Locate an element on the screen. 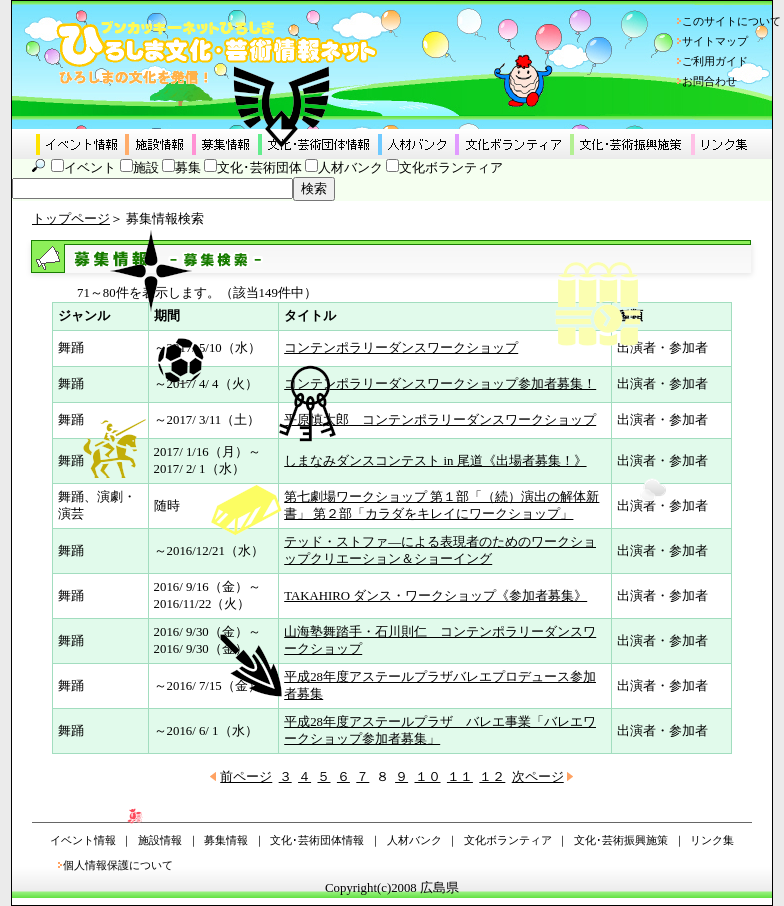  view your in-game currency balance is located at coordinates (135, 816).